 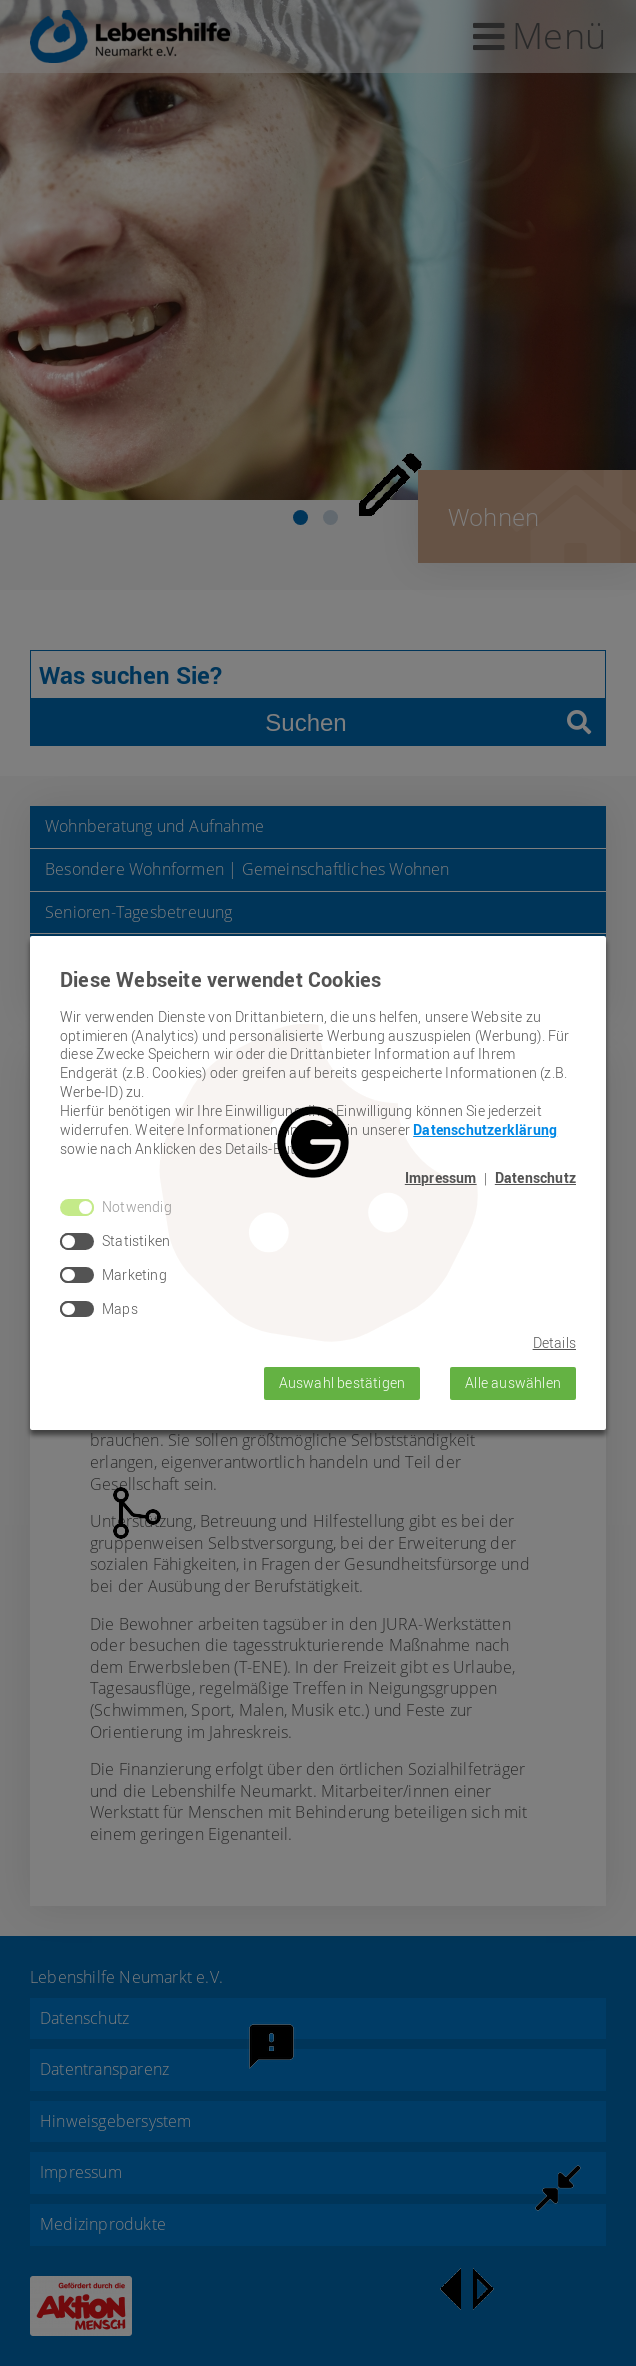 What do you see at coordinates (271, 2046) in the screenshot?
I see `message failed to send` at bounding box center [271, 2046].